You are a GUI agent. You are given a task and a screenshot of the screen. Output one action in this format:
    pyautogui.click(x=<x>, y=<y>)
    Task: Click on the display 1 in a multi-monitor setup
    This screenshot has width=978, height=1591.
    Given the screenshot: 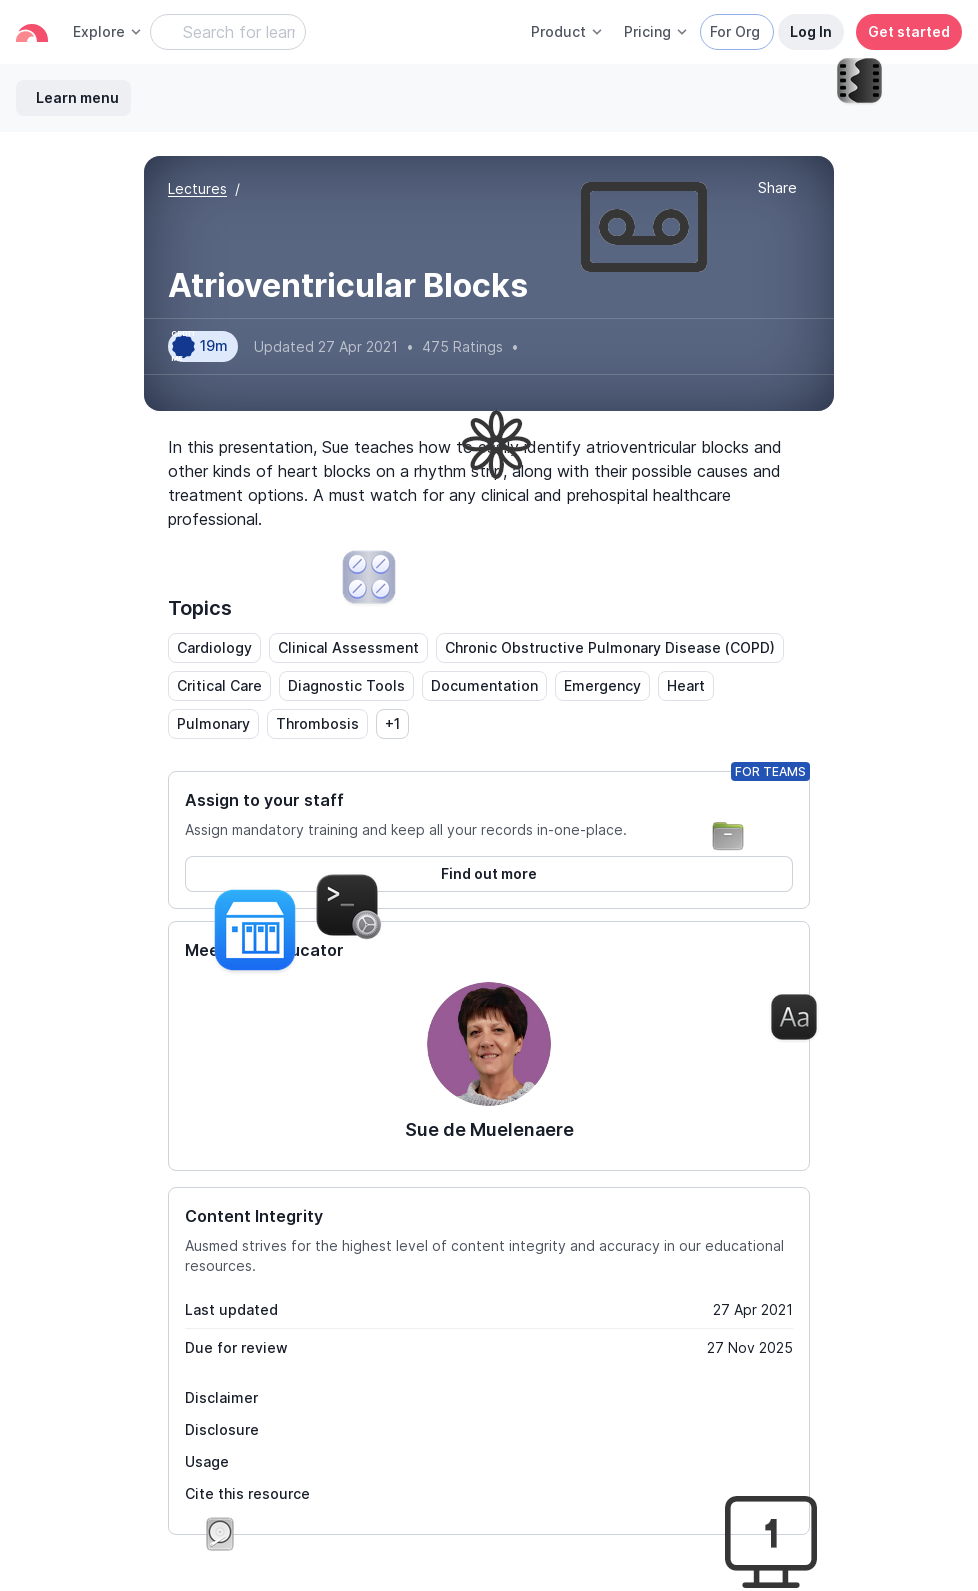 What is the action you would take?
    pyautogui.click(x=771, y=1542)
    